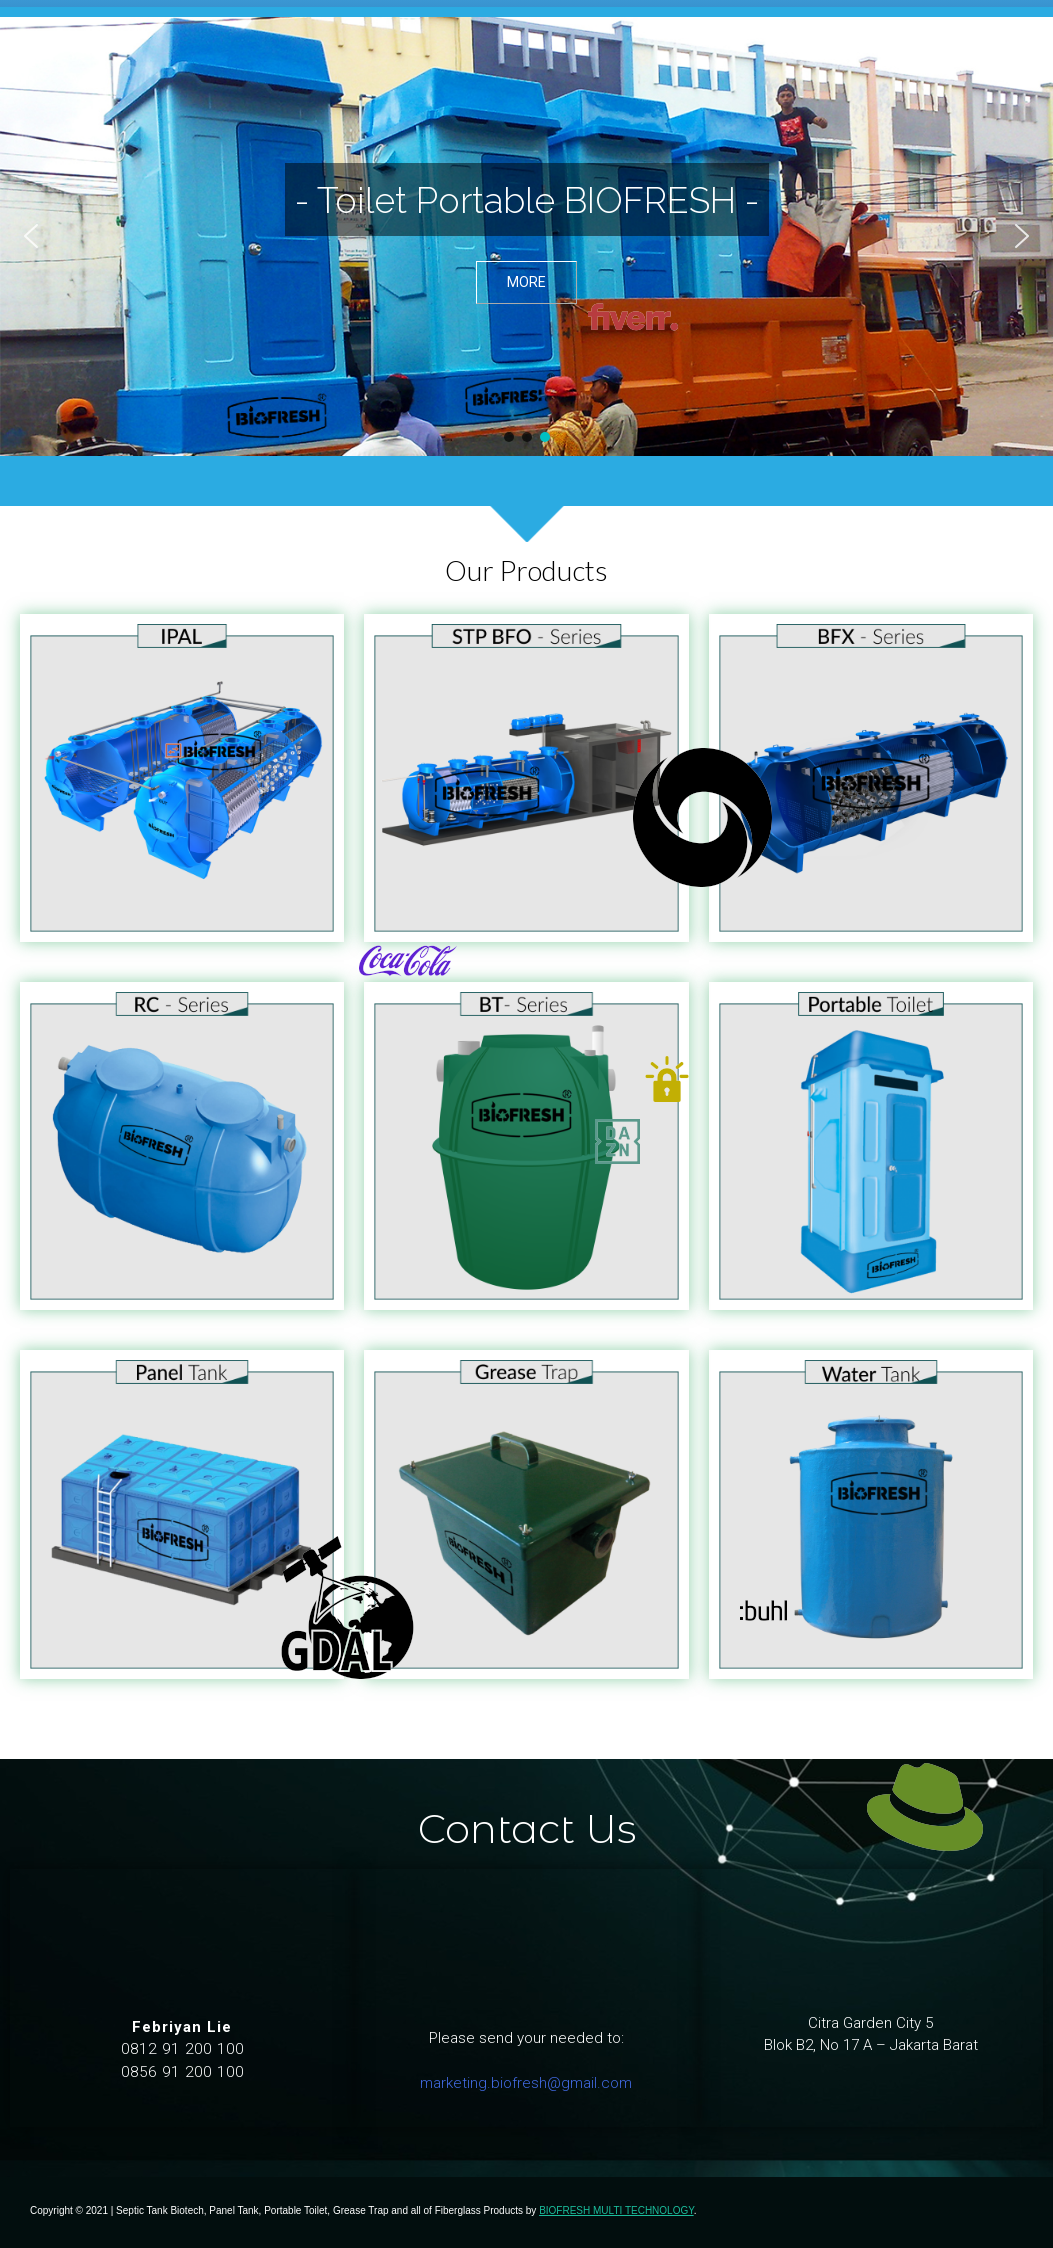 The height and width of the screenshot is (2248, 1053). Describe the element at coordinates (347, 1607) in the screenshot. I see `GDAL geospatial library logo` at that location.